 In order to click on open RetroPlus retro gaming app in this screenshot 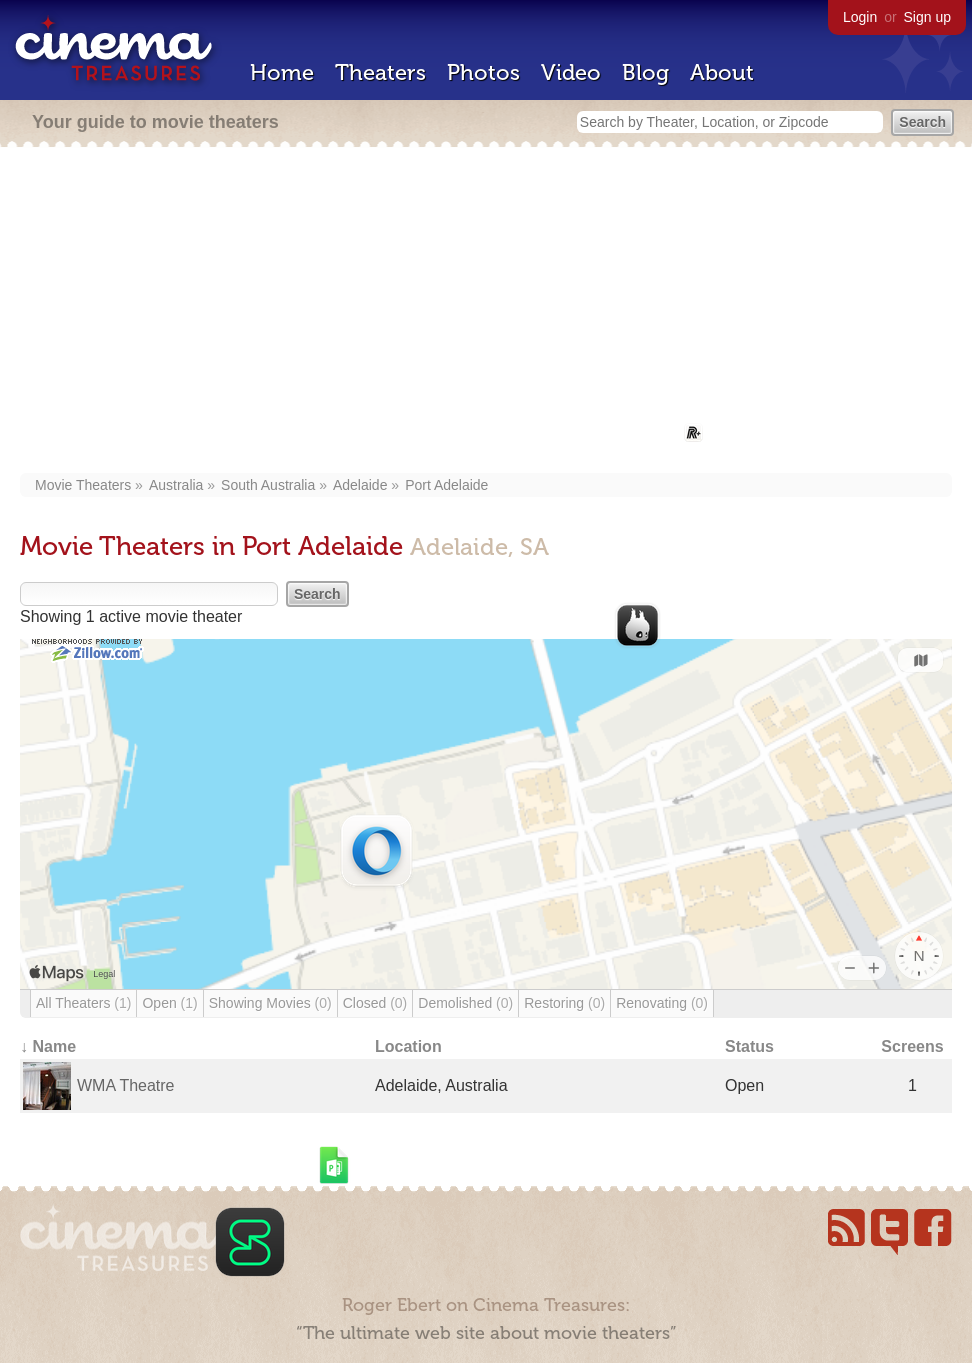, I will do `click(693, 432)`.